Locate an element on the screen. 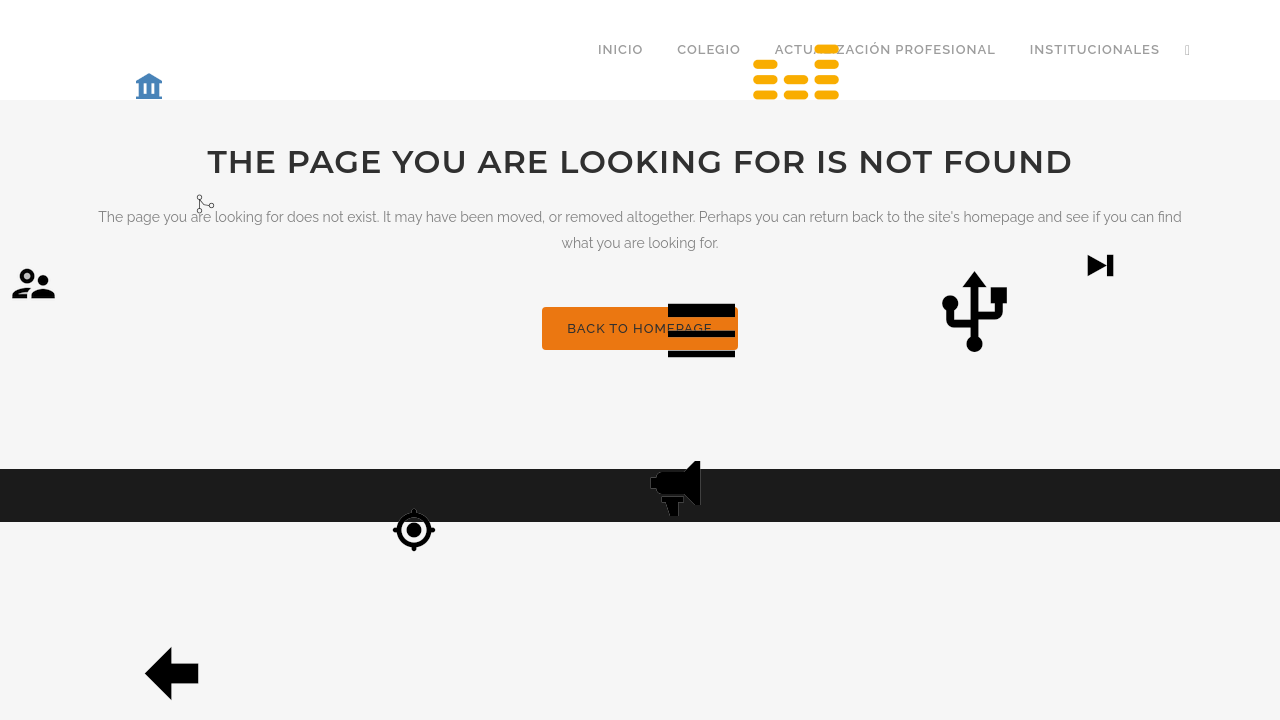 This screenshot has height=720, width=1280. skip to next track is located at coordinates (1100, 265).